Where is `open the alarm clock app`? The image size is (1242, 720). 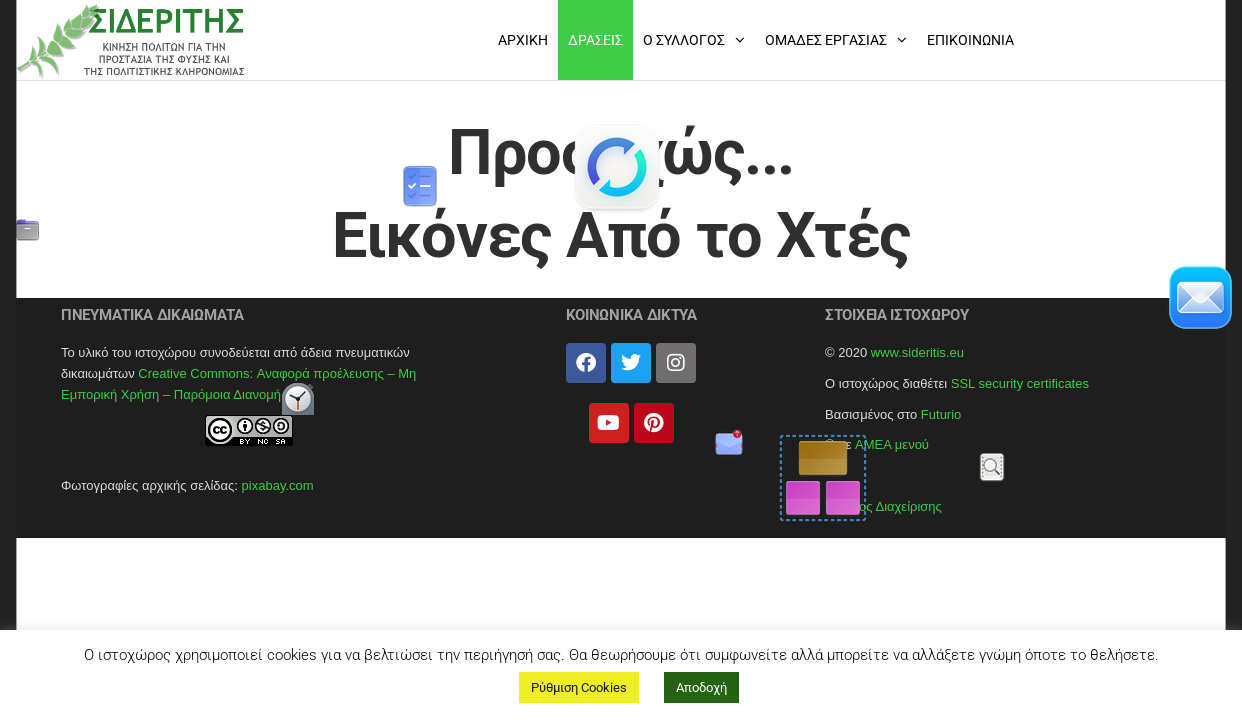
open the alarm clock app is located at coordinates (298, 399).